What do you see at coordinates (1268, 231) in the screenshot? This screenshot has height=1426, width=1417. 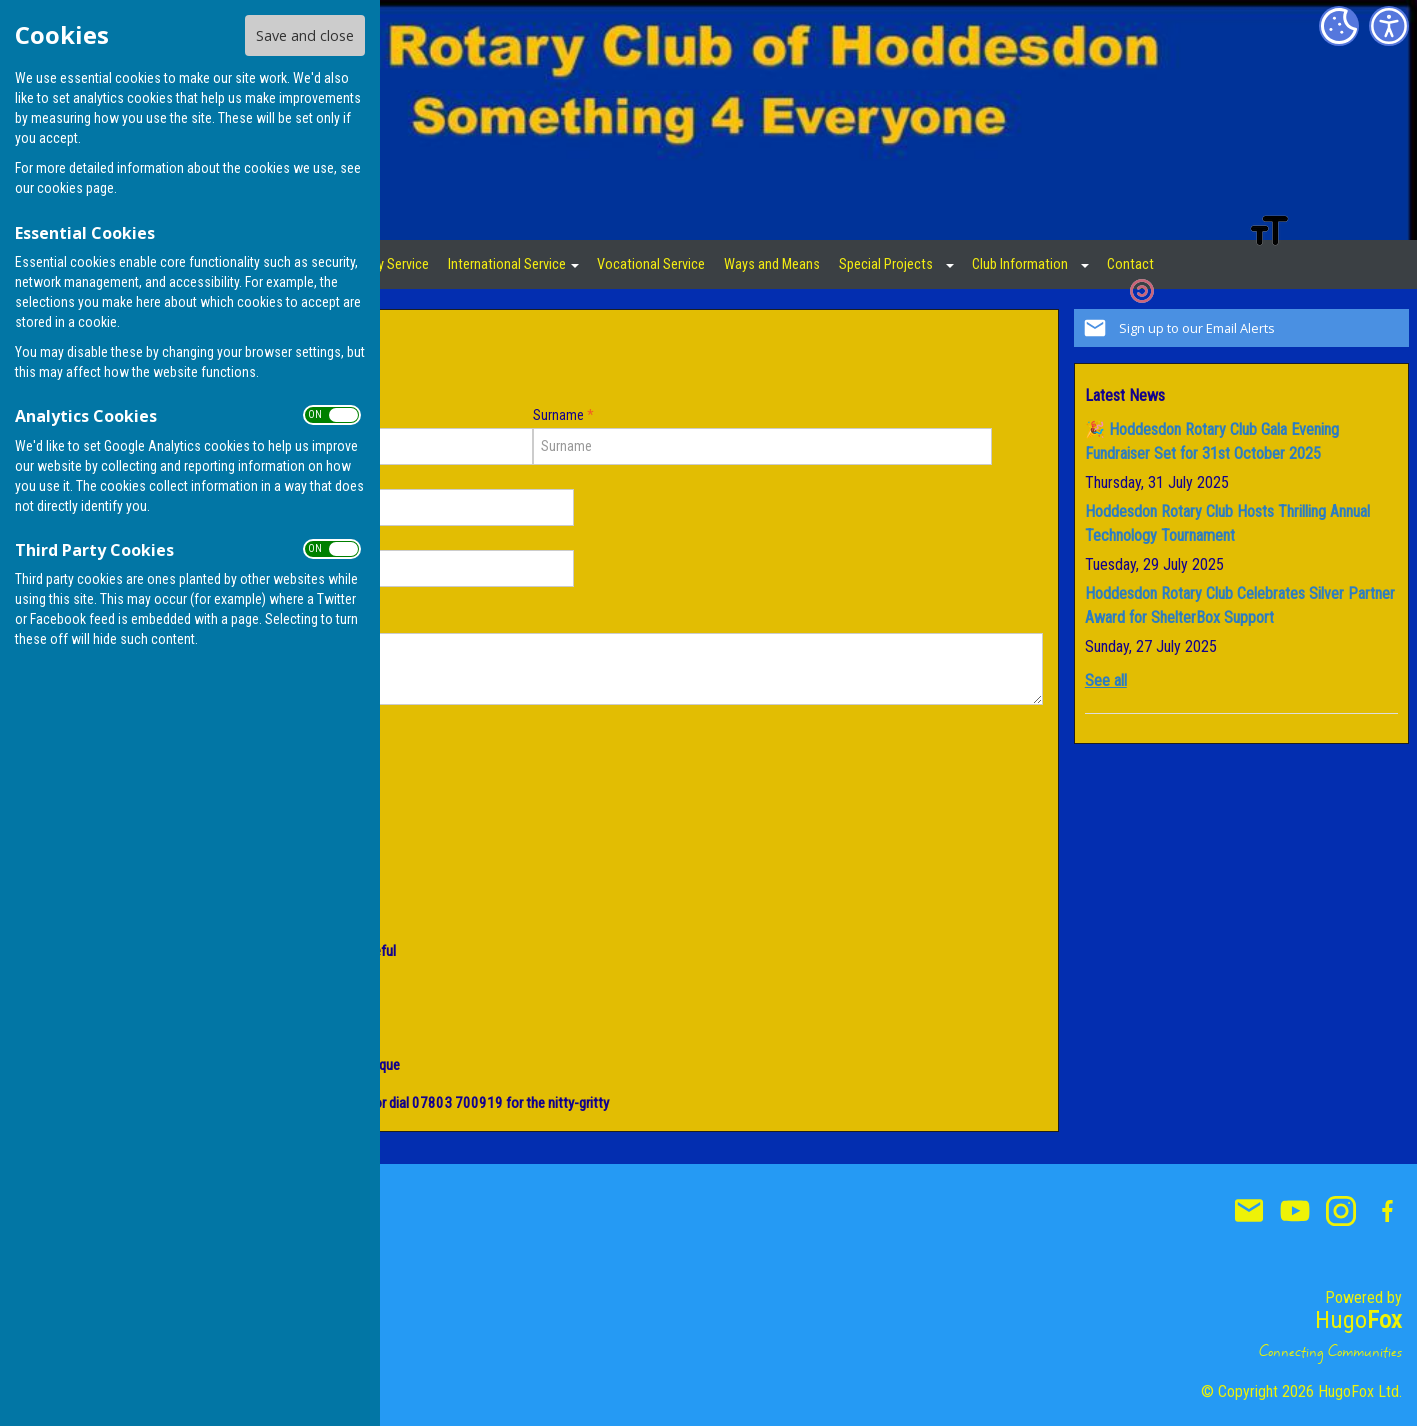 I see `adjust text size settings` at bounding box center [1268, 231].